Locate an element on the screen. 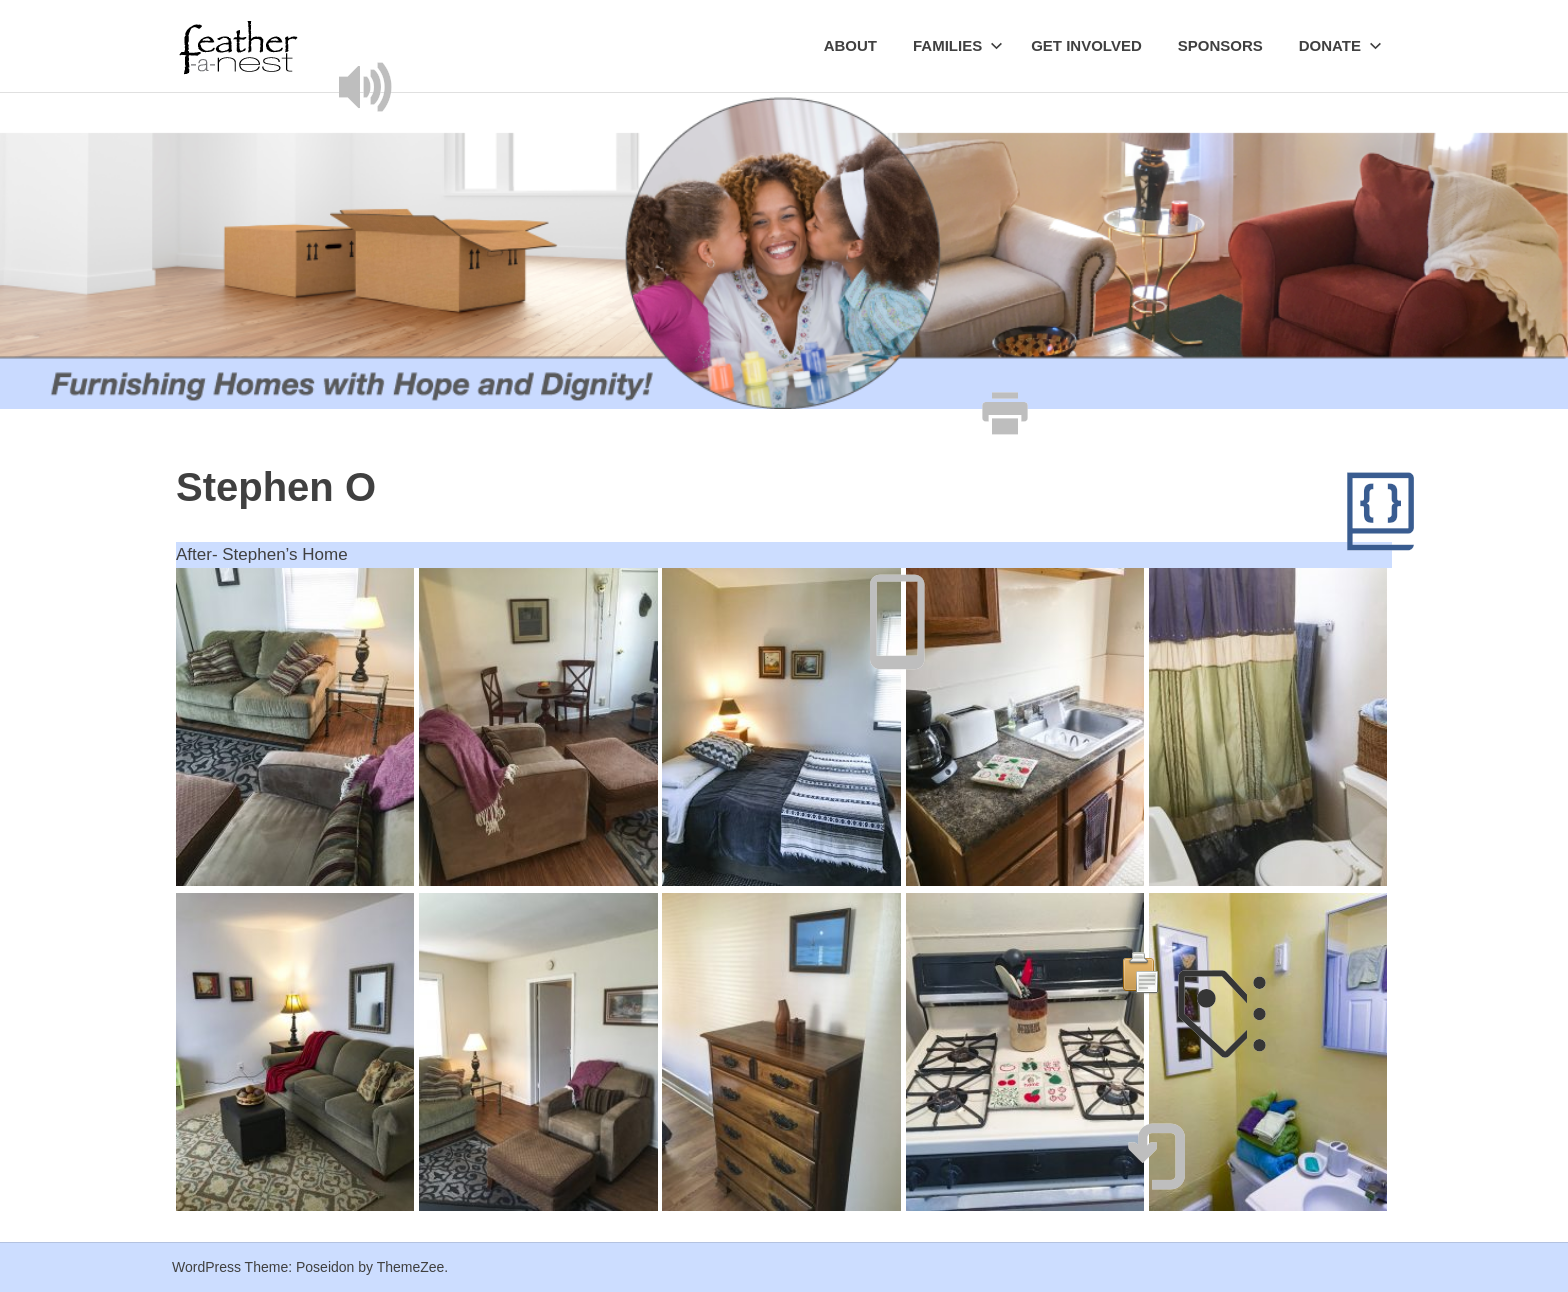  view or manage music tags is located at coordinates (1222, 1014).